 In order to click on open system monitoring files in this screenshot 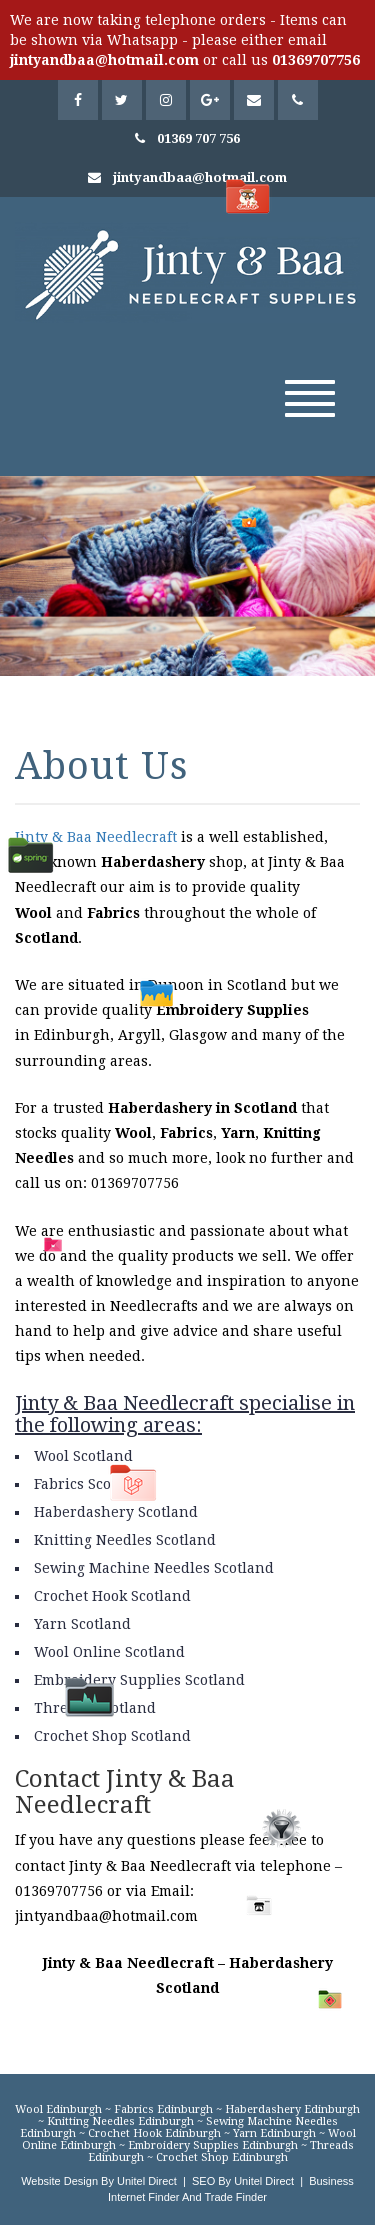, I will do `click(89, 1698)`.